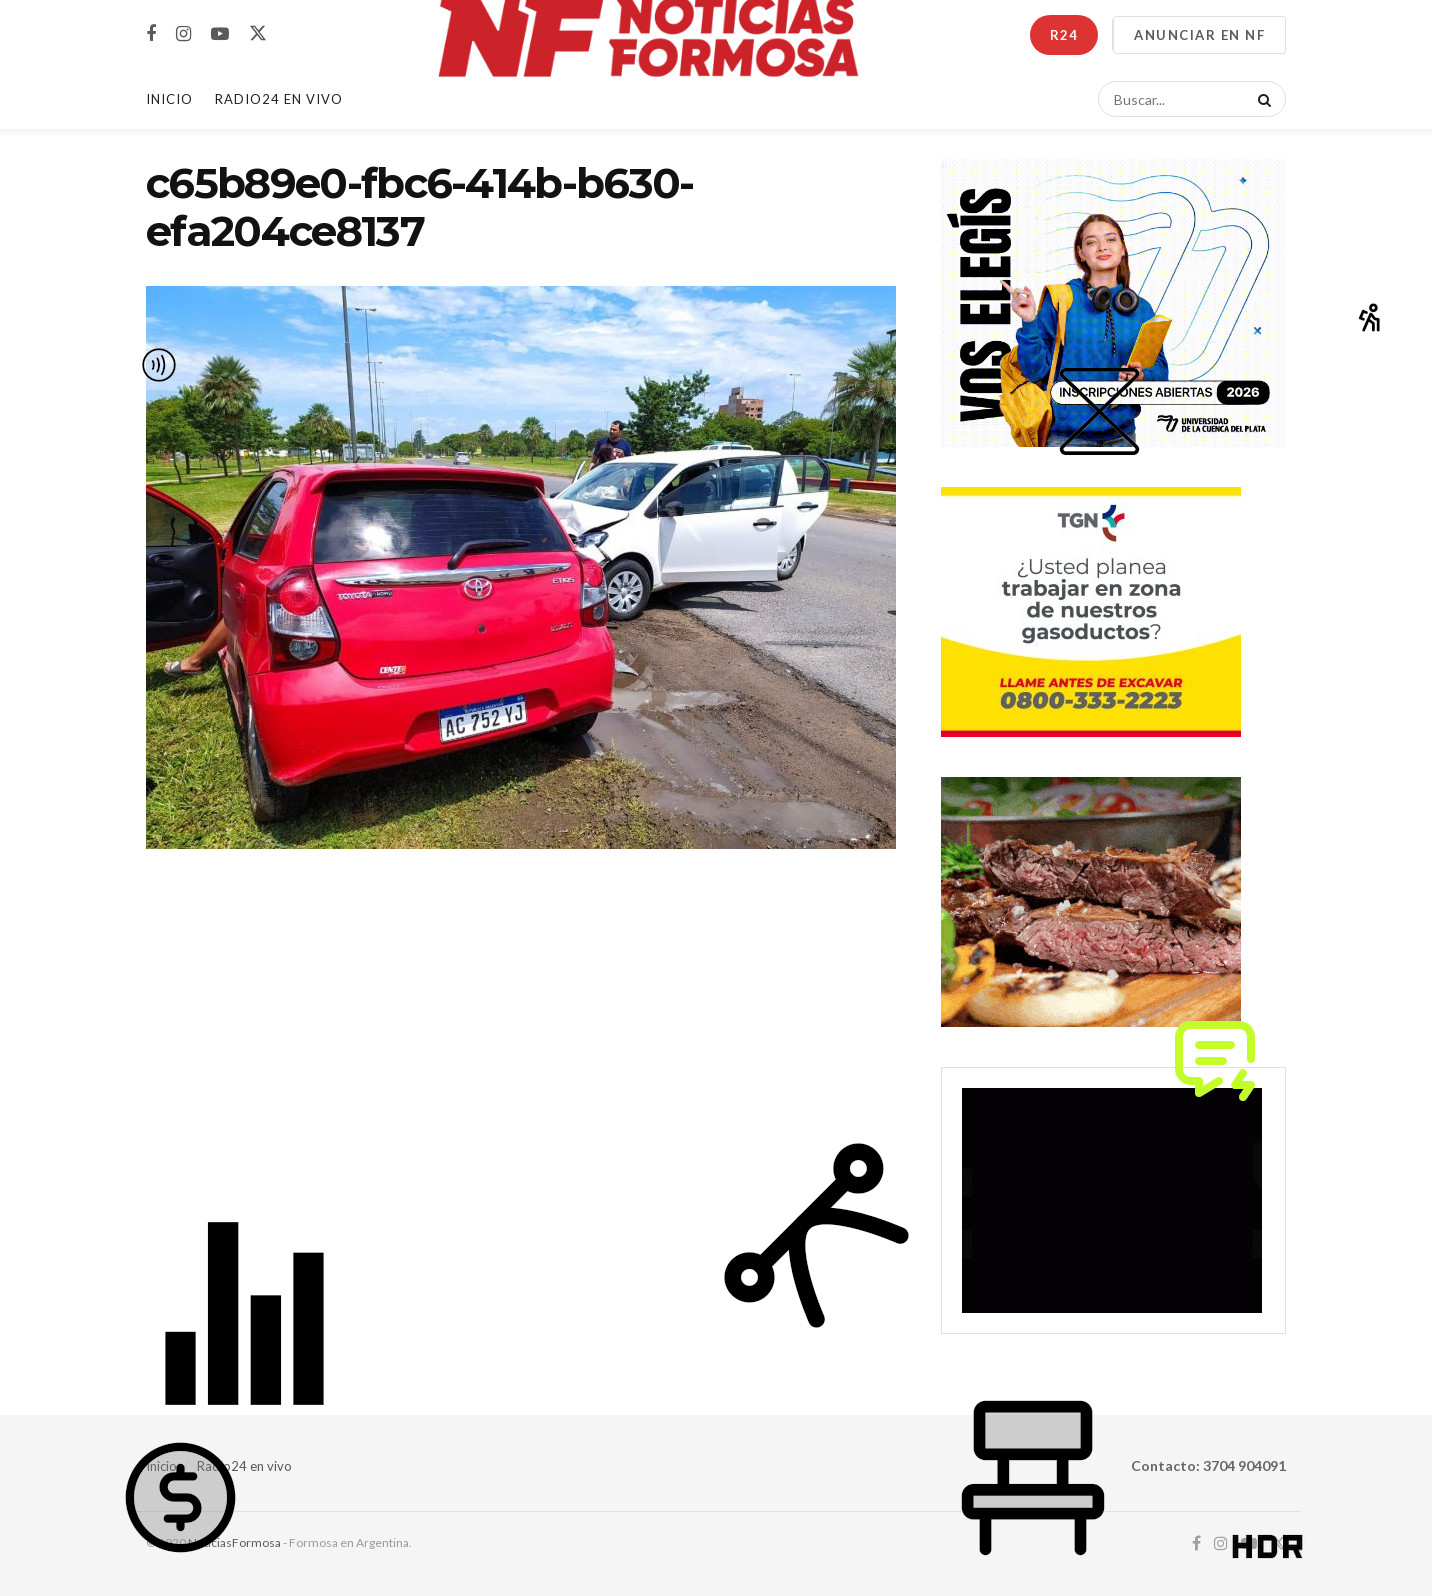 The width and height of the screenshot is (1432, 1596). I want to click on view account balance or financial summary, so click(180, 1497).